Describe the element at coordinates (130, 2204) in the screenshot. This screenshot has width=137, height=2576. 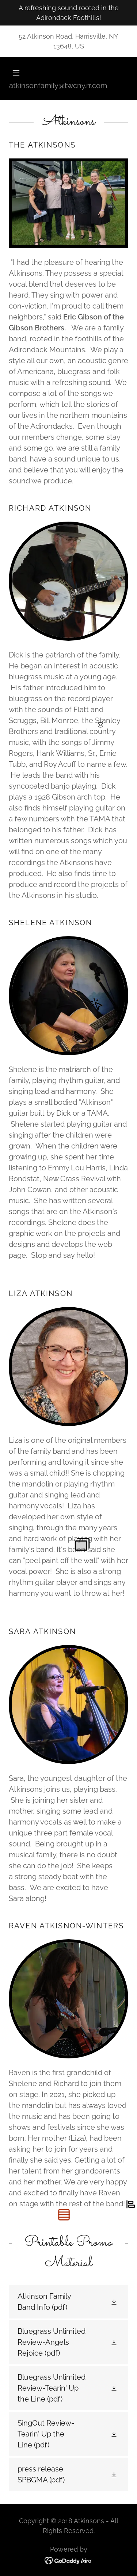
I see `align text to the left` at that location.